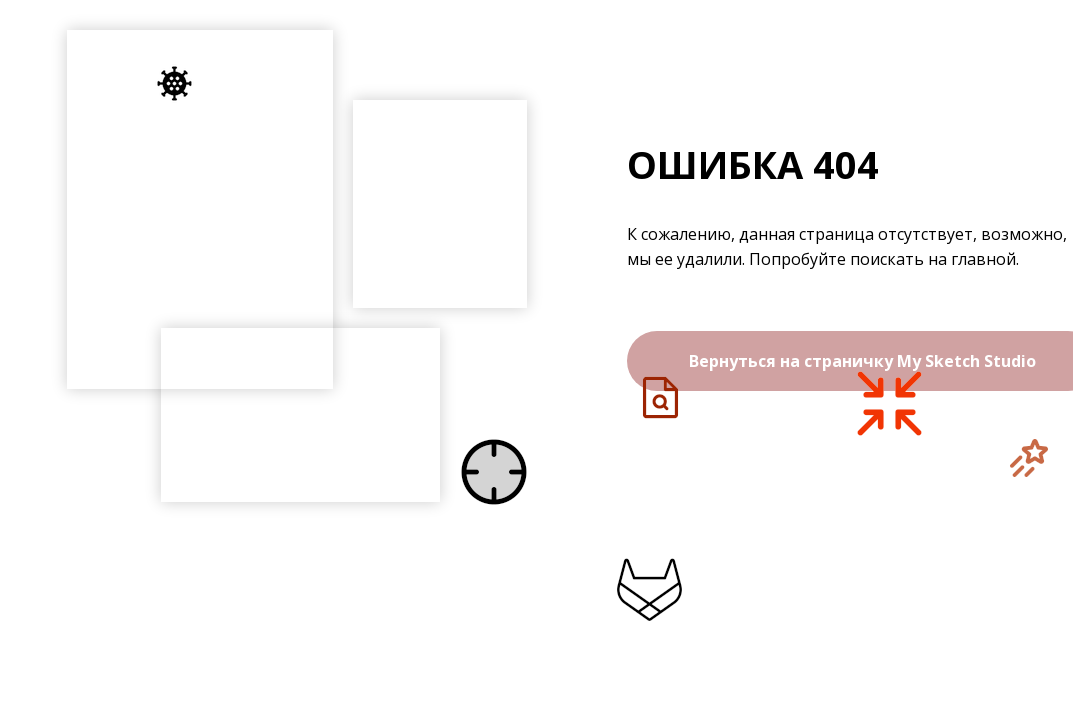  Describe the element at coordinates (889, 403) in the screenshot. I see `exit fullscreen mode` at that location.